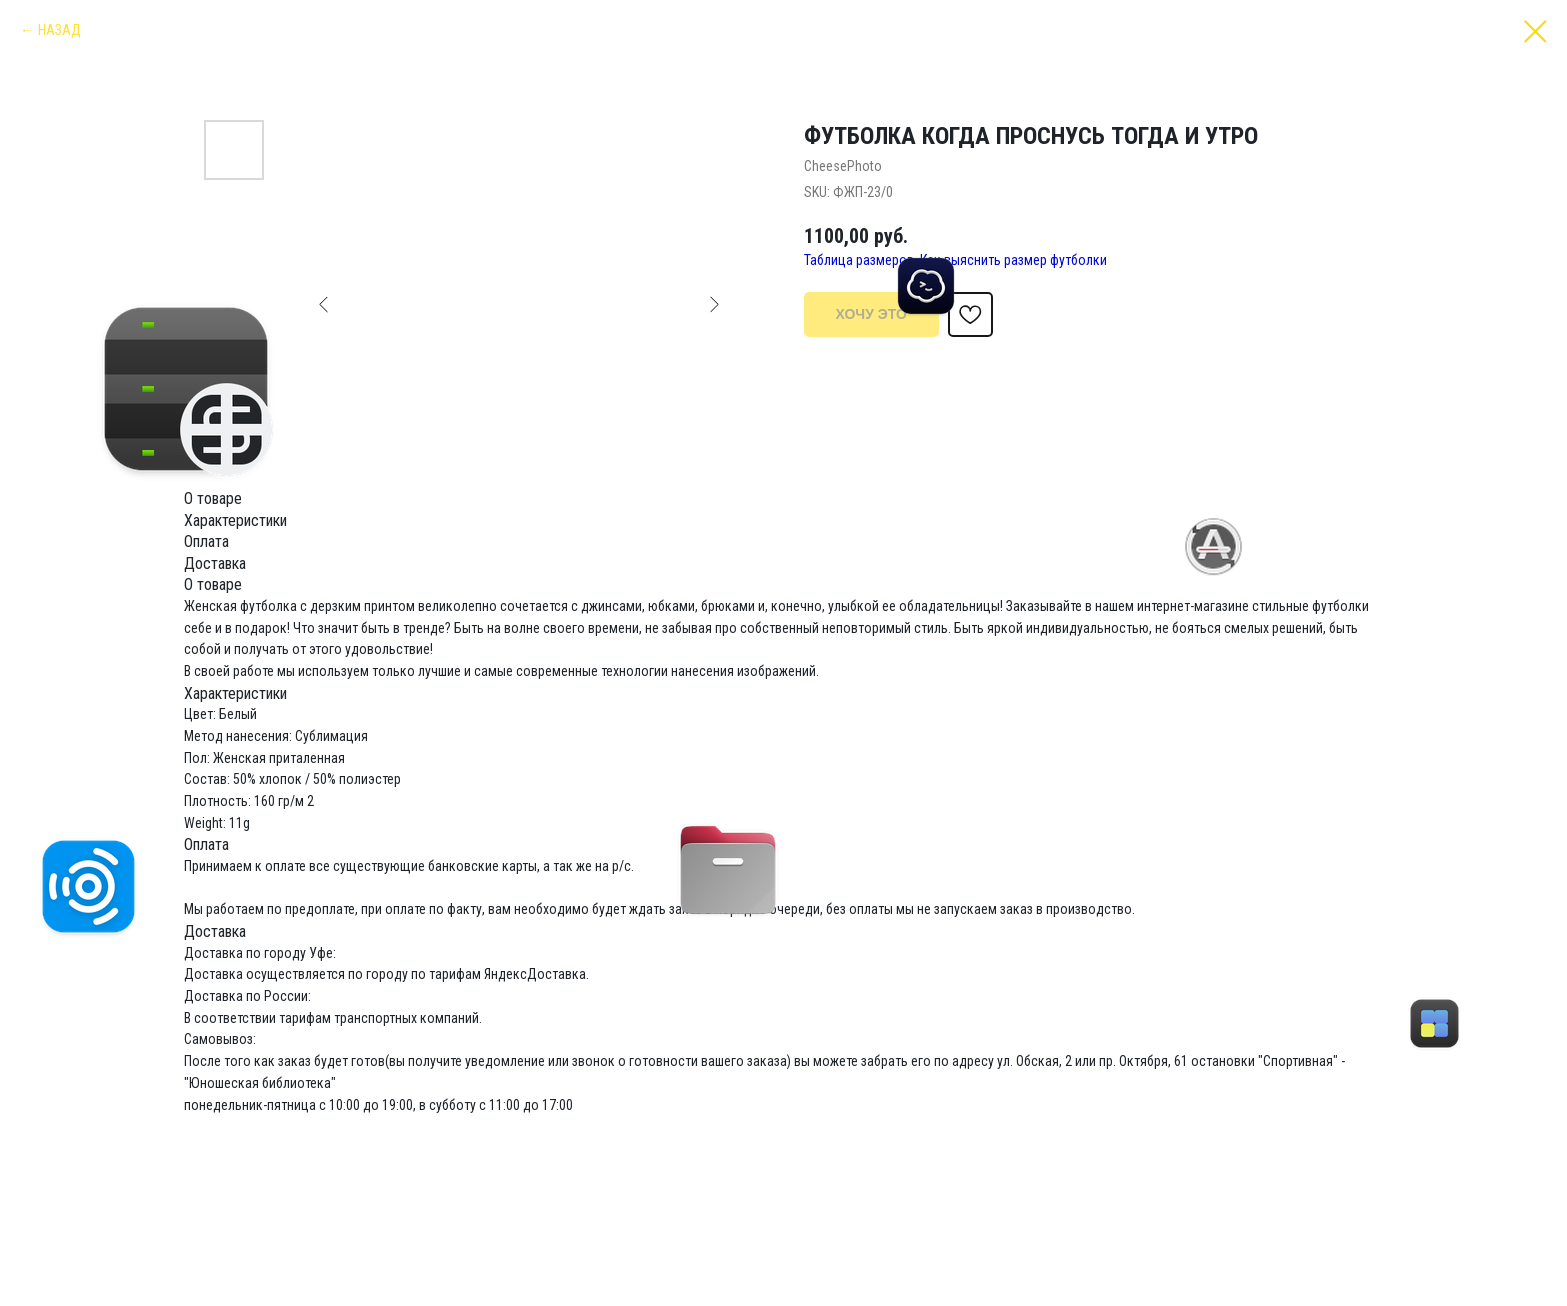  I want to click on check for available system updates, so click(1213, 546).